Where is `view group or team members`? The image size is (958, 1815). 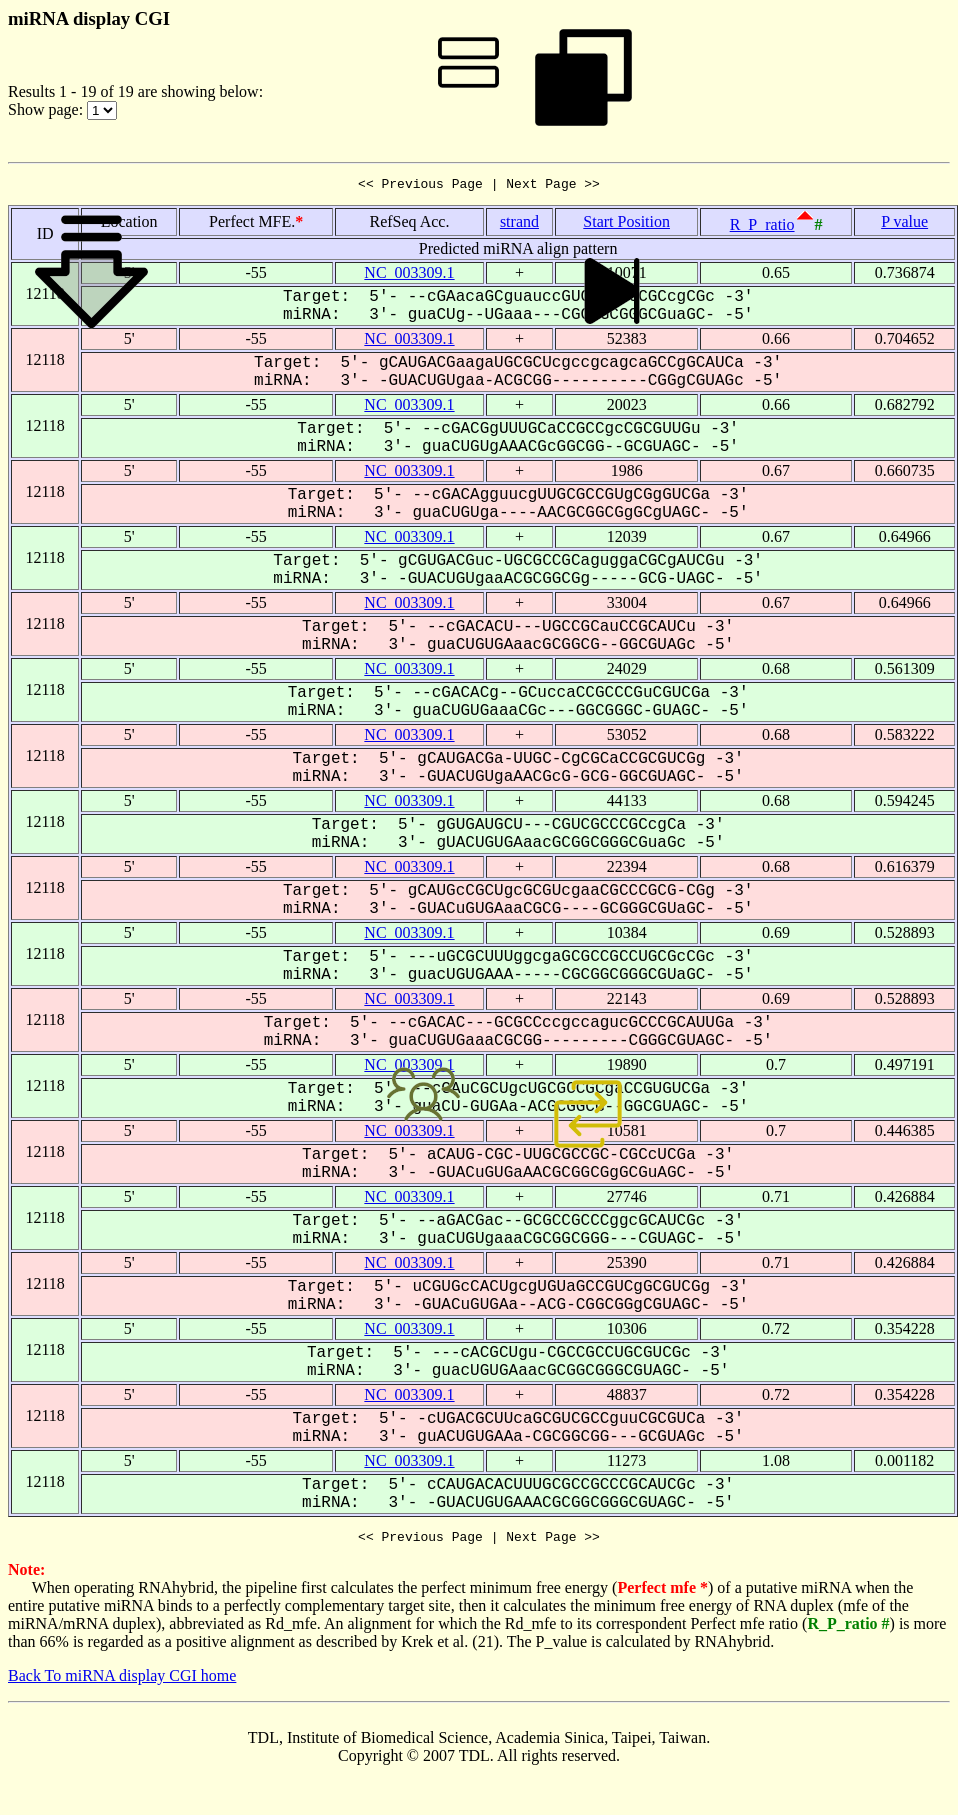 view group or team members is located at coordinates (423, 1091).